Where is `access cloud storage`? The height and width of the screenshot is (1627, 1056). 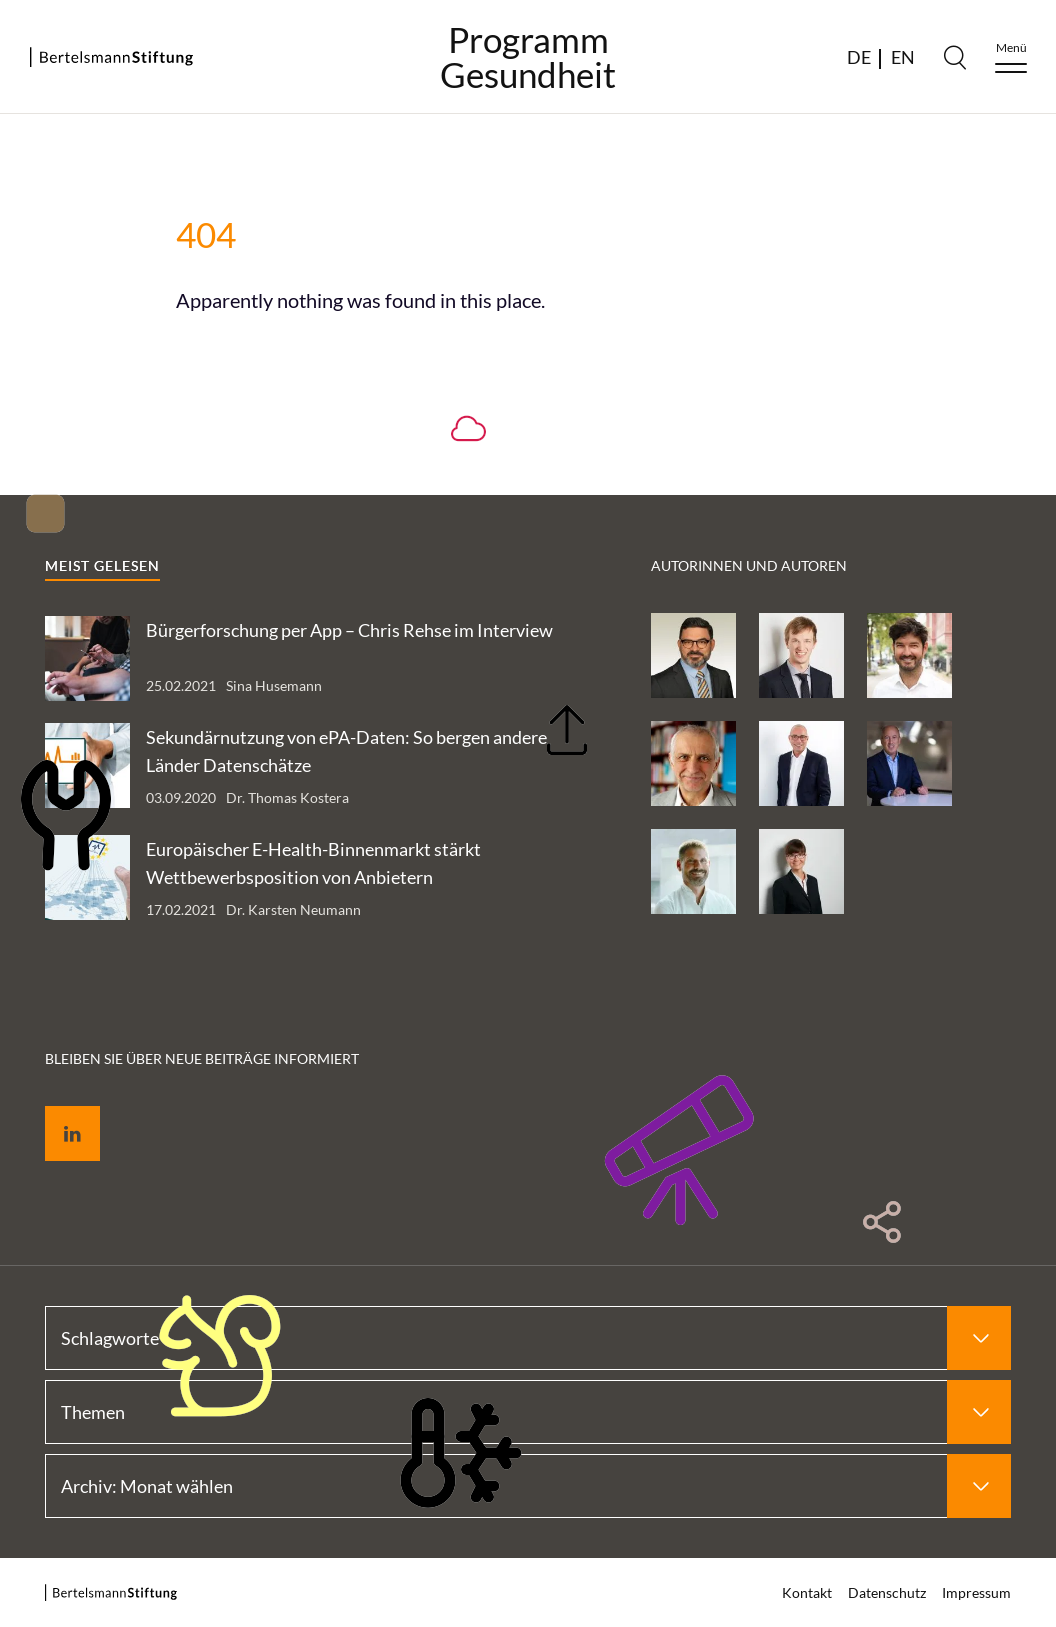
access cloud storage is located at coordinates (468, 429).